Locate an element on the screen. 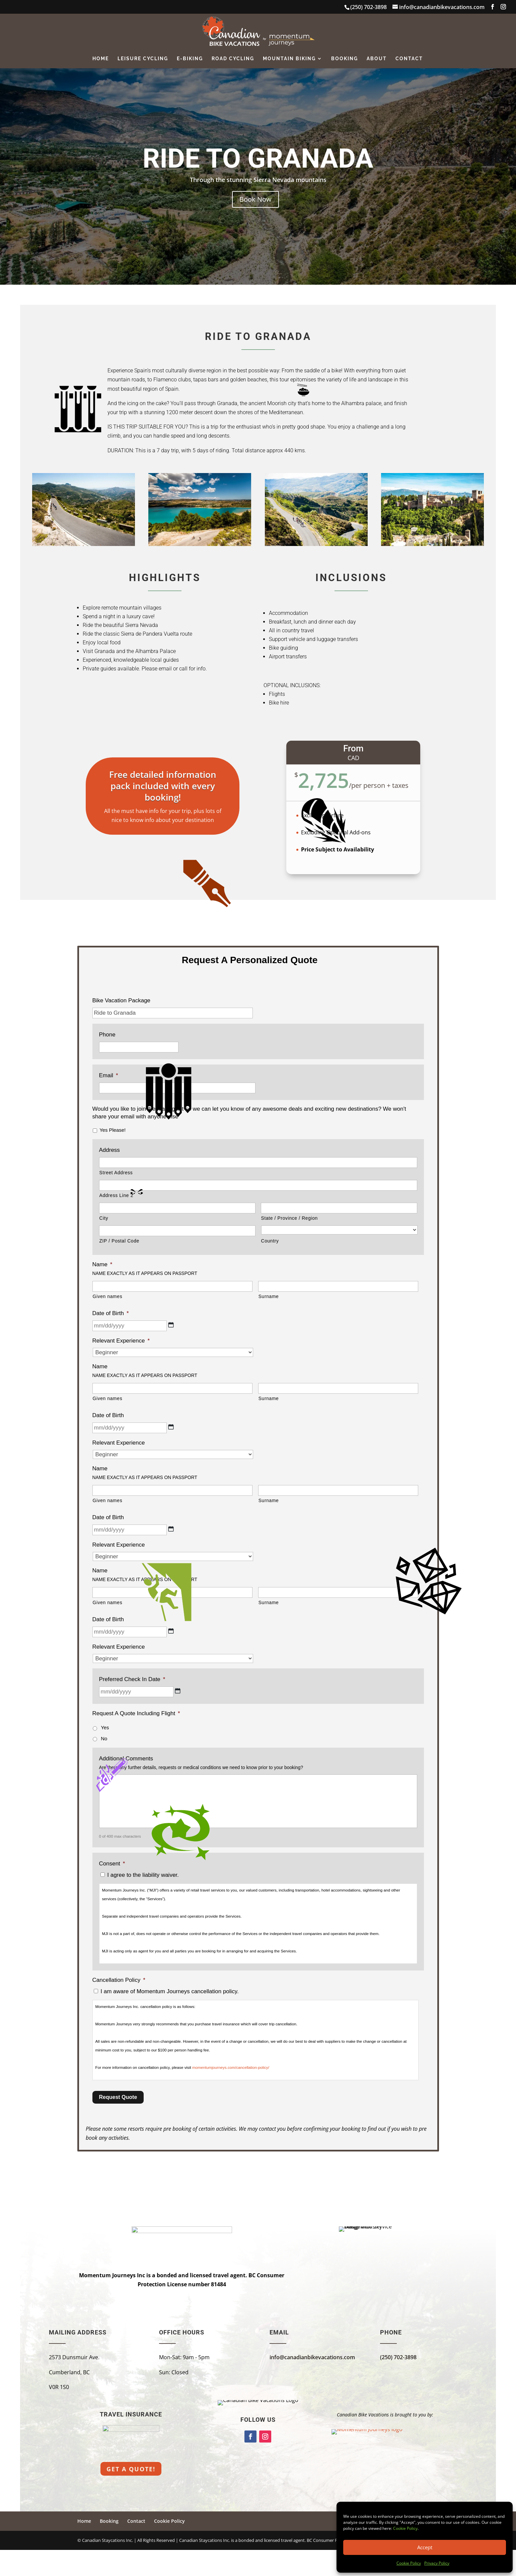 Image resolution: width=516 pixels, height=2576 pixels. access mountain climbing or rock climbing activities is located at coordinates (162, 1592).